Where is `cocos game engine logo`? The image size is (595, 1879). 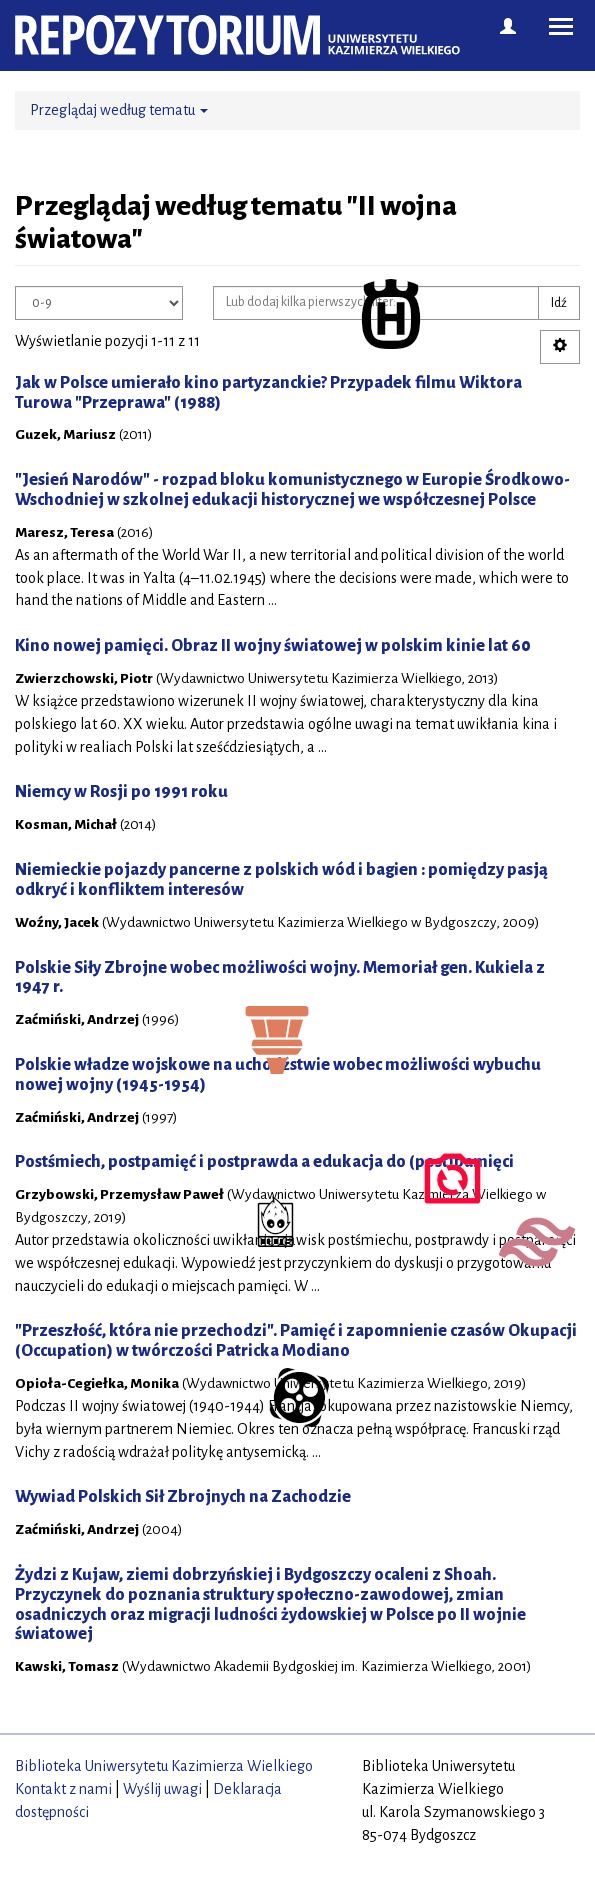 cocos game engine logo is located at coordinates (275, 1221).